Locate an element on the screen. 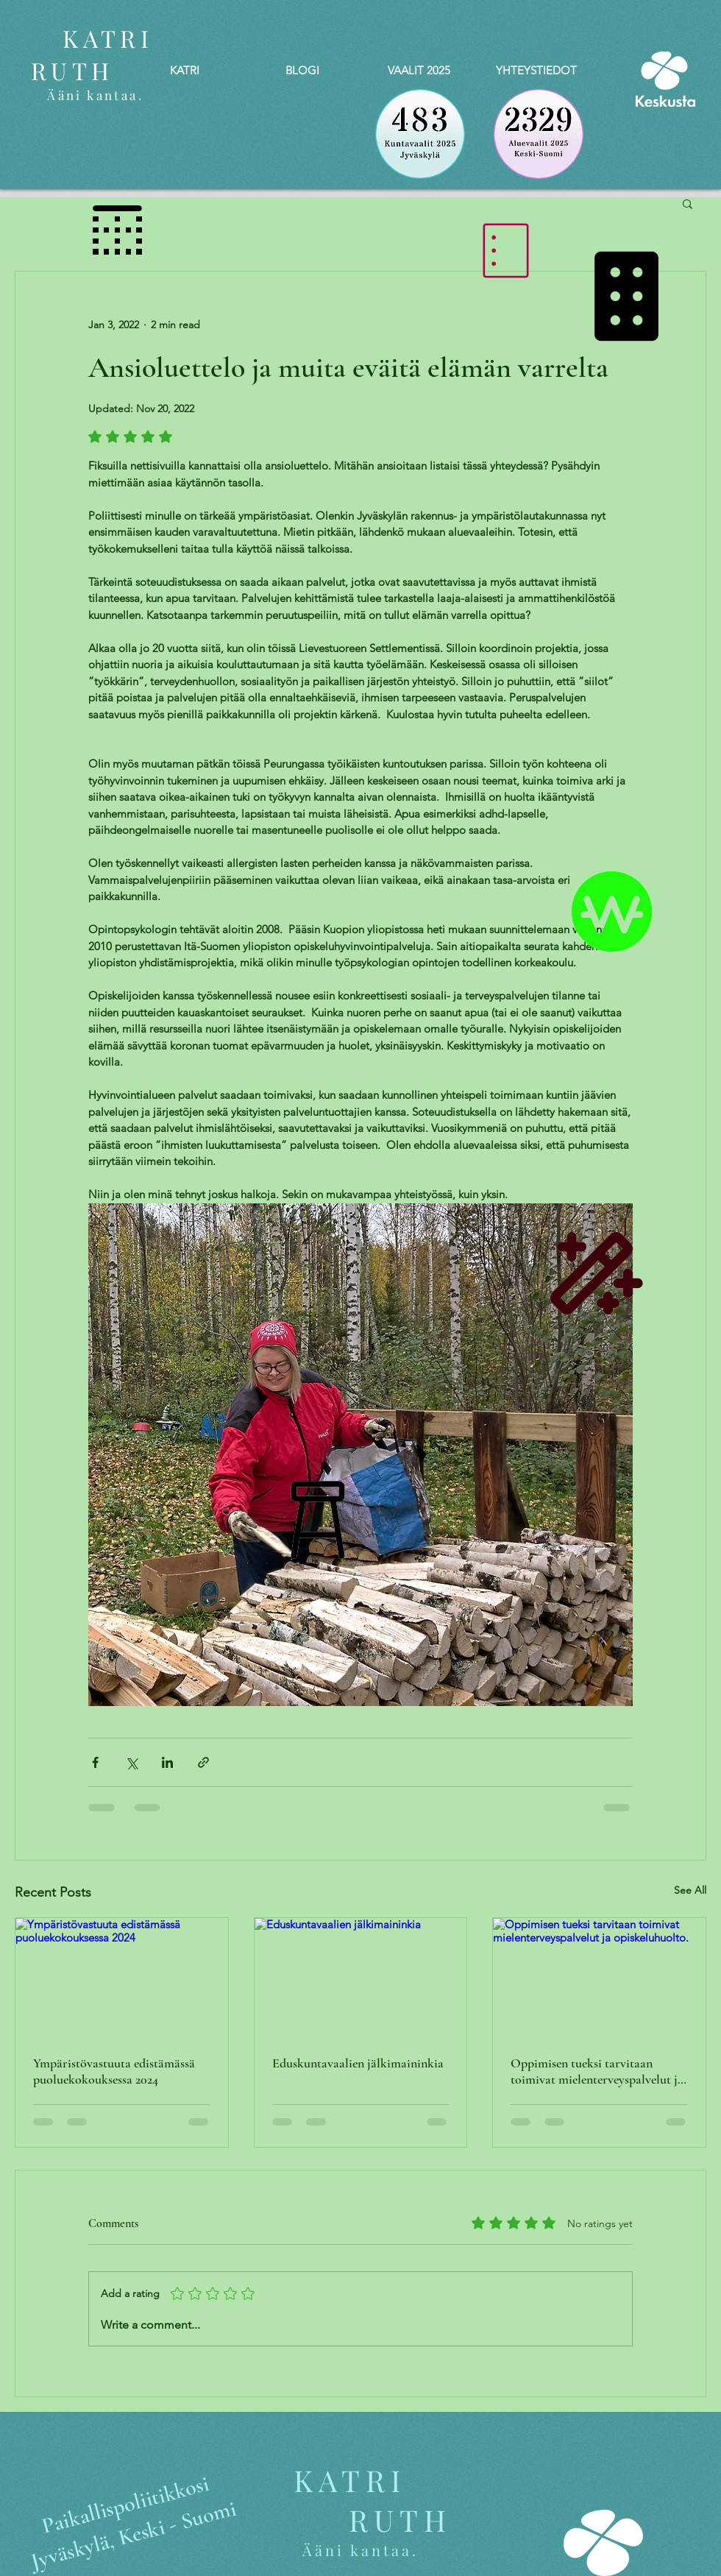 This screenshot has width=721, height=2576. view screenplay or script documents is located at coordinates (505, 250).